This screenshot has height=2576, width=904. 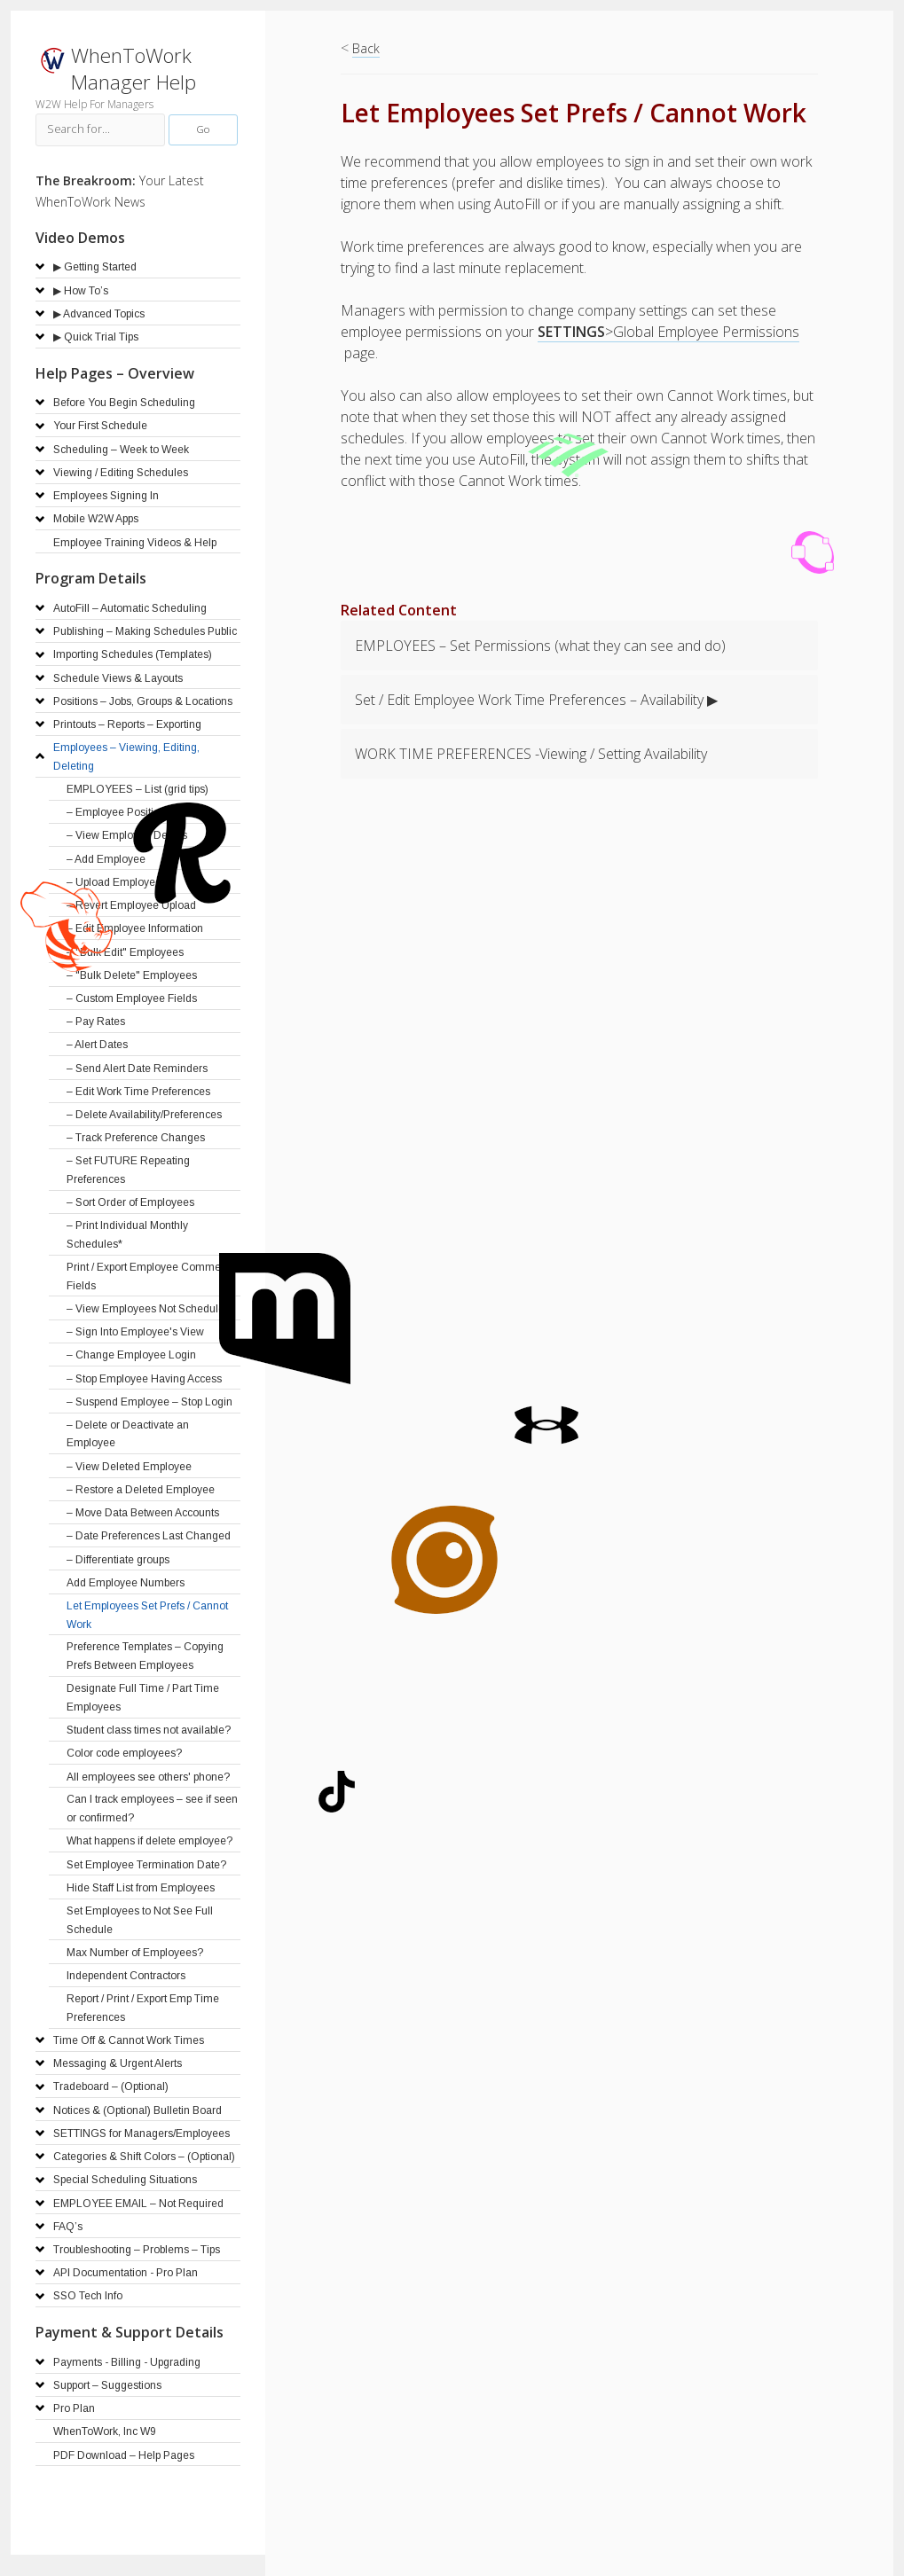 What do you see at coordinates (182, 853) in the screenshot?
I see `open the RunRun.it app` at bounding box center [182, 853].